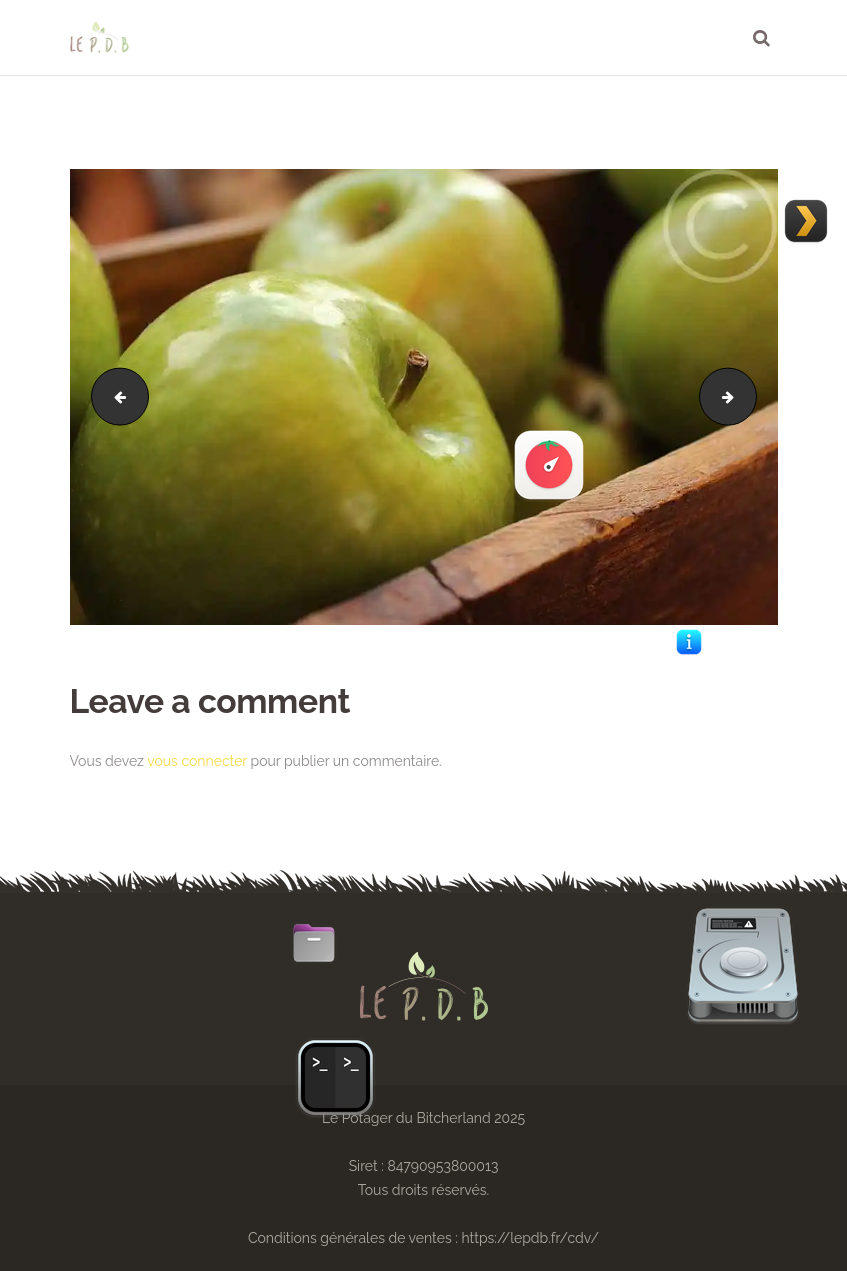 This screenshot has height=1271, width=847. Describe the element at coordinates (806, 221) in the screenshot. I see `open plex media player` at that location.